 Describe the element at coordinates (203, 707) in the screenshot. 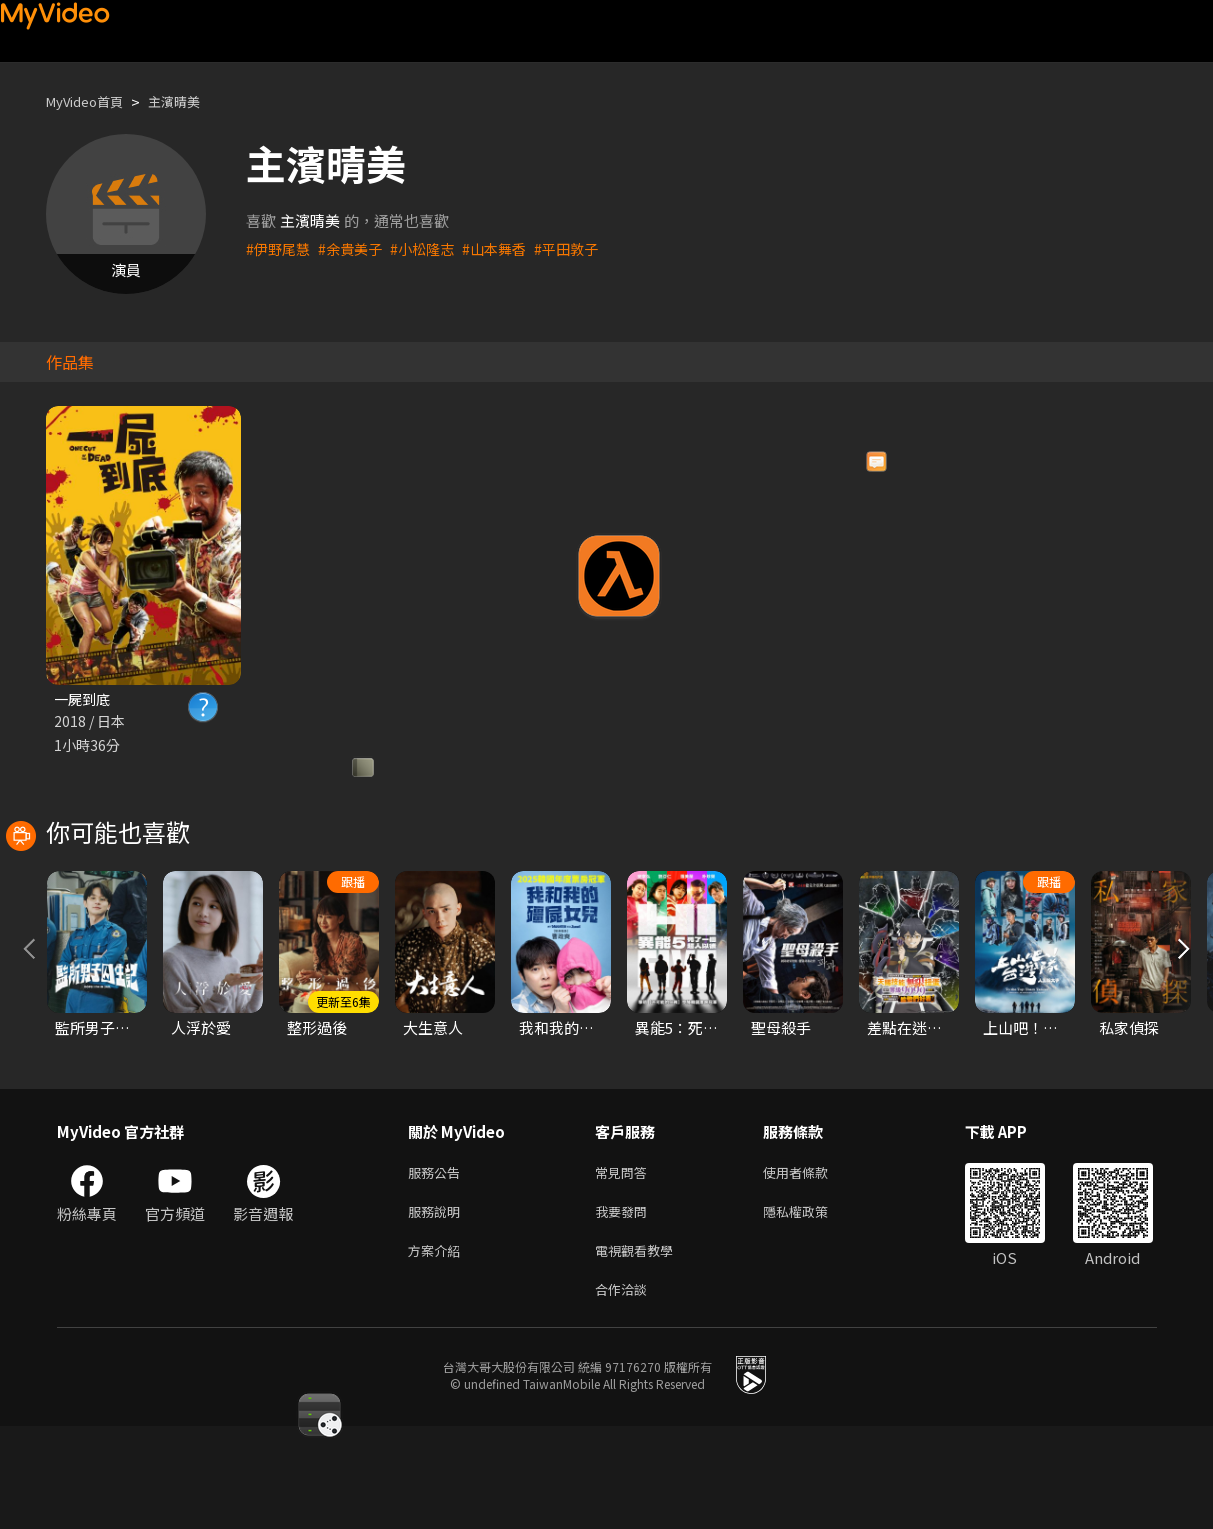

I see `access help and support documentation` at that location.